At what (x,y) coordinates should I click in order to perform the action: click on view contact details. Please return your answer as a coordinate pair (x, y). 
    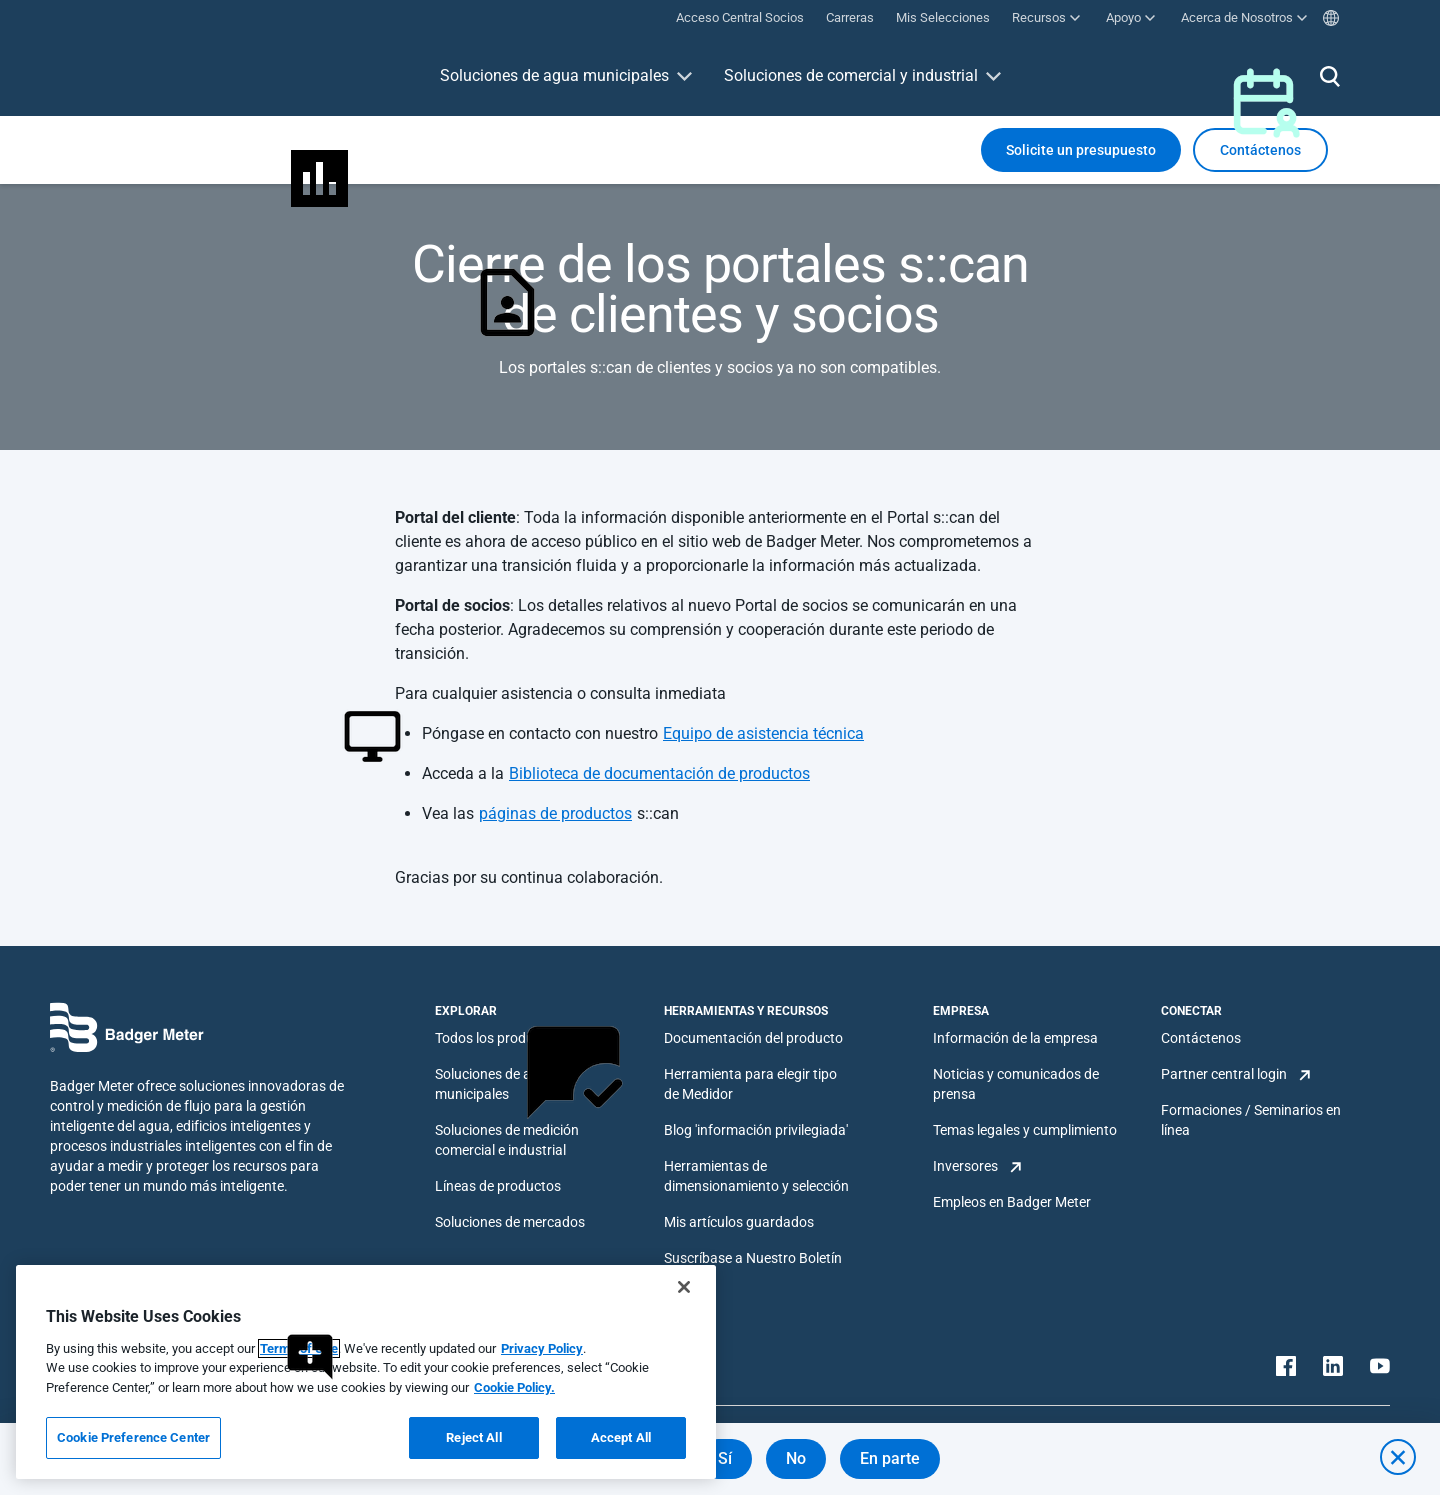
    Looking at the image, I should click on (507, 302).